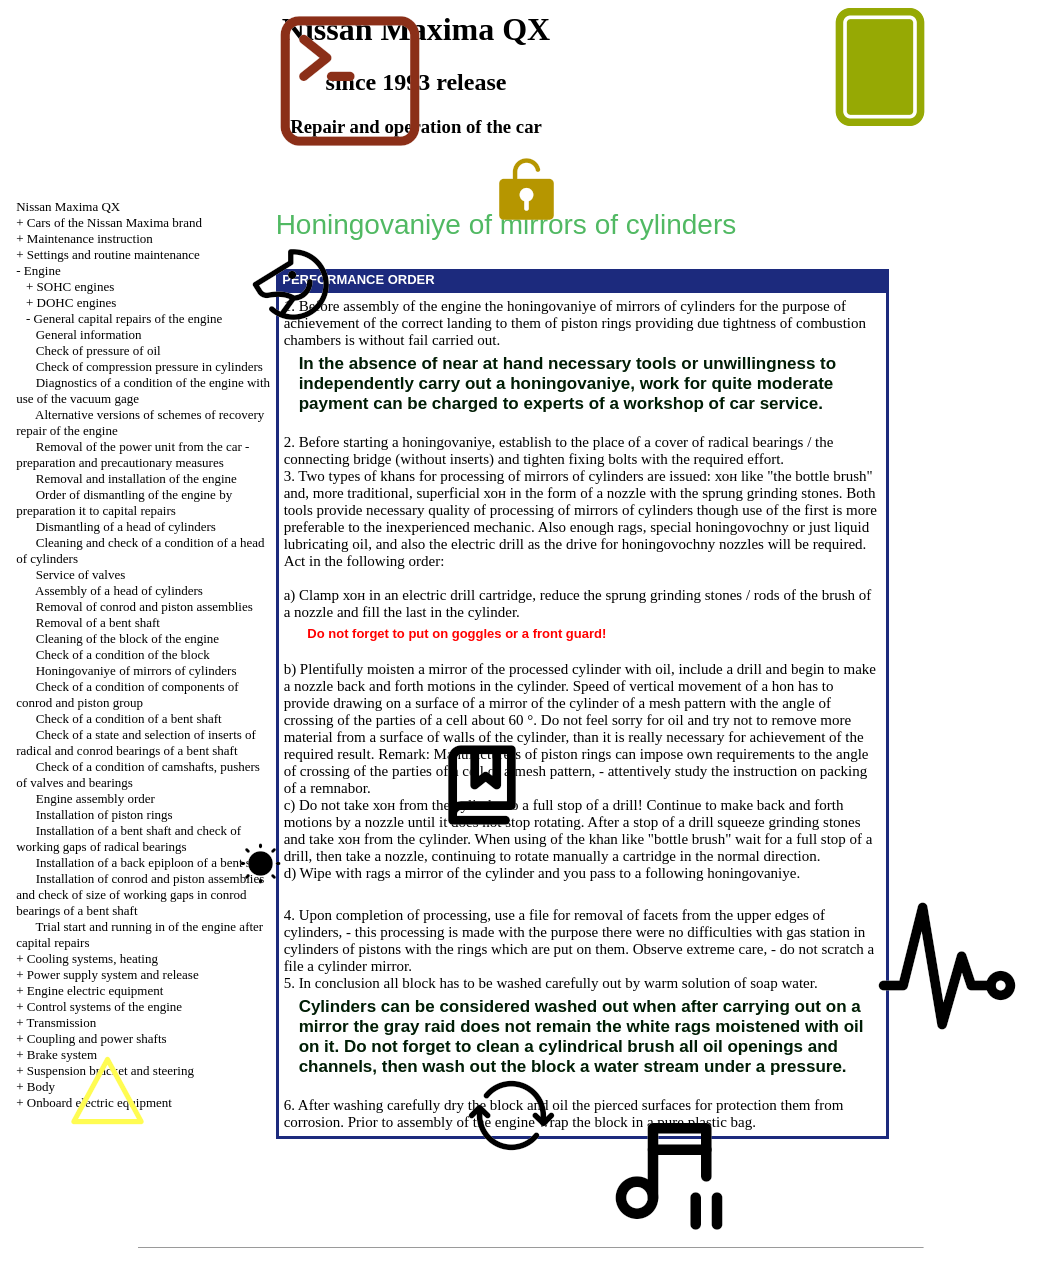 The width and height of the screenshot is (1062, 1280). What do you see at coordinates (350, 81) in the screenshot?
I see `open the command line terminal` at bounding box center [350, 81].